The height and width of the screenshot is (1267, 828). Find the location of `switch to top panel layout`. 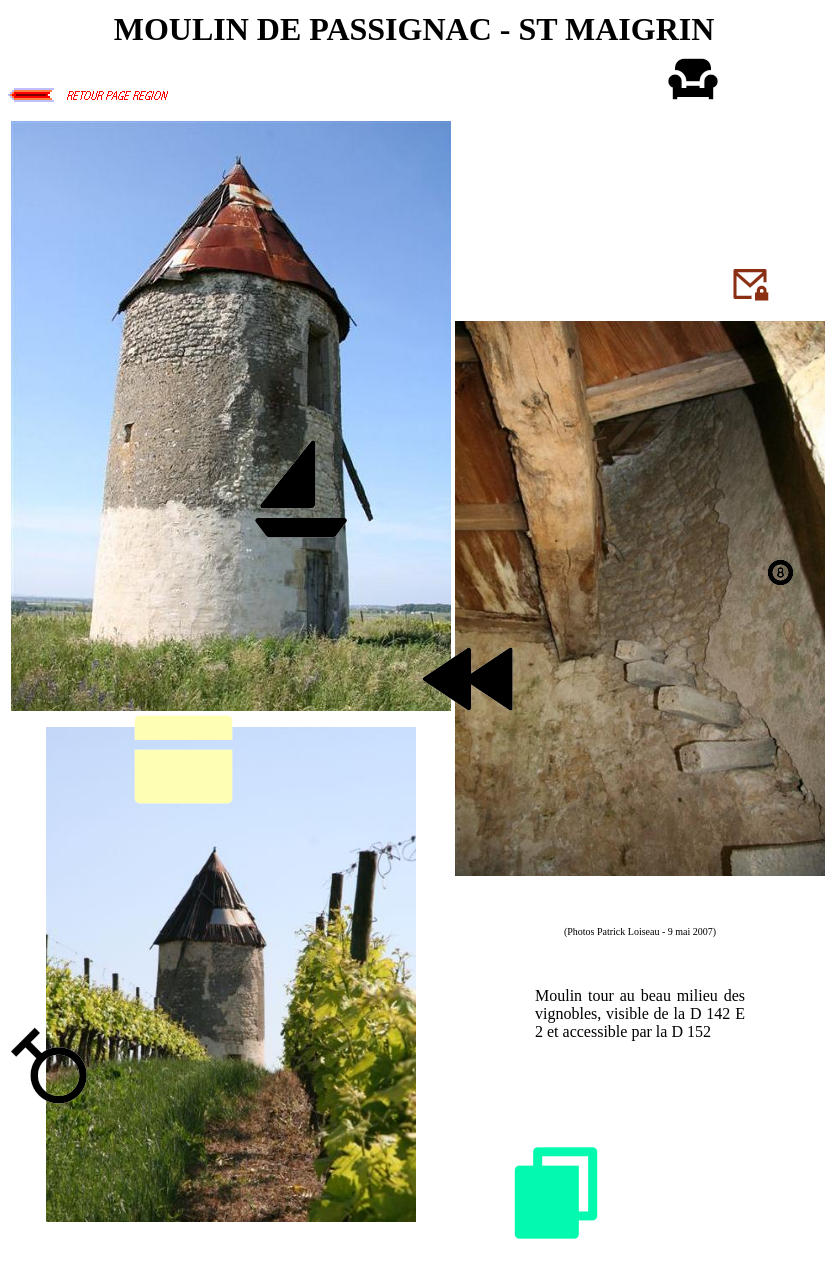

switch to top panel layout is located at coordinates (183, 759).